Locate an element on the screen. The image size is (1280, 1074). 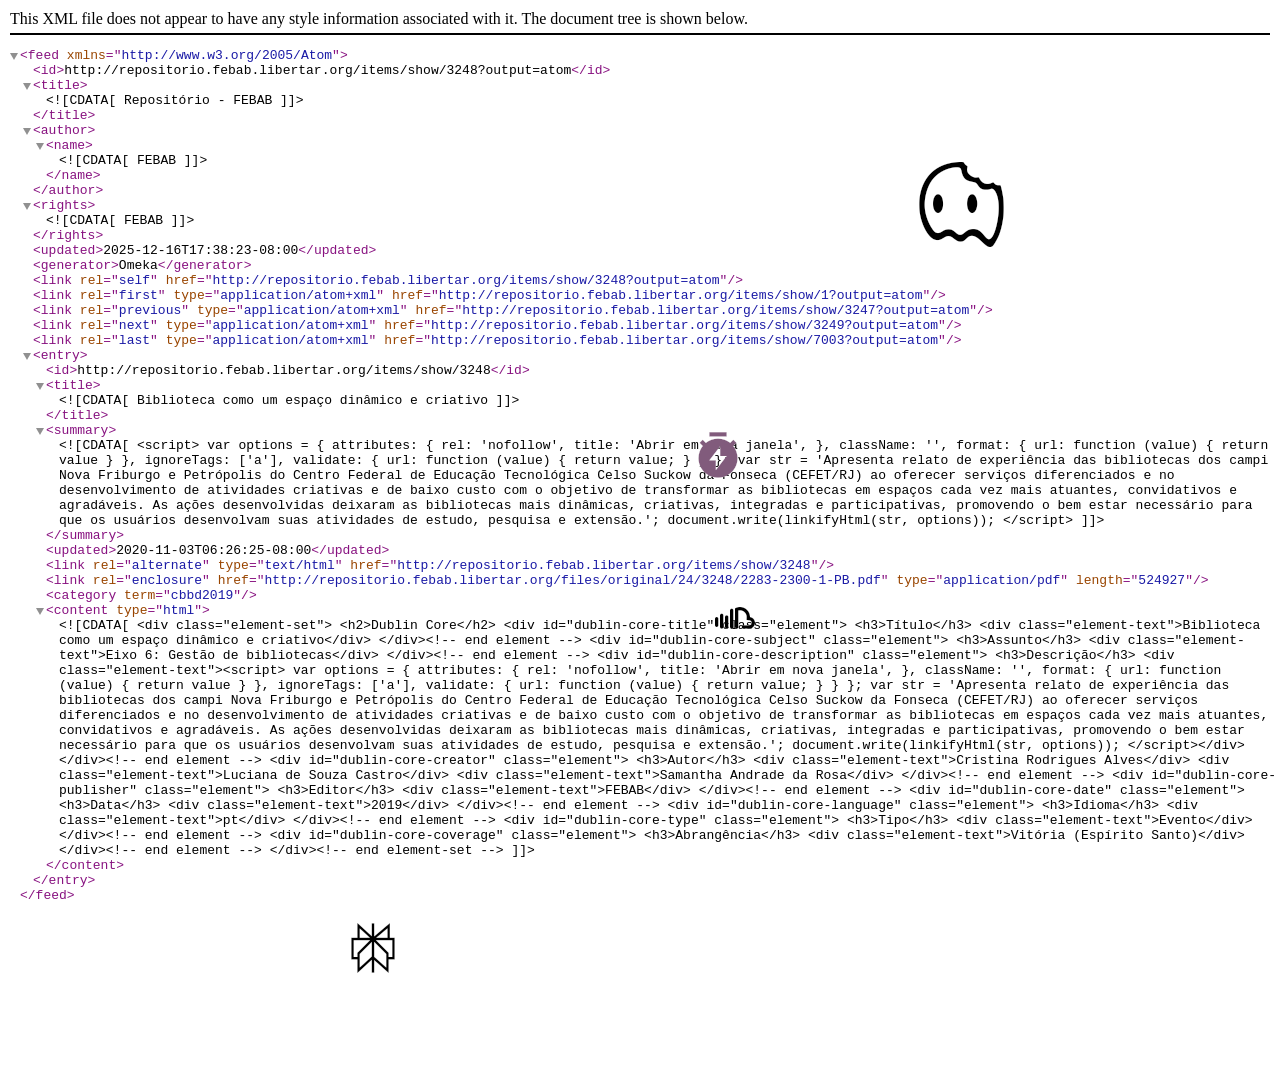
open soundcloud app is located at coordinates (735, 617).